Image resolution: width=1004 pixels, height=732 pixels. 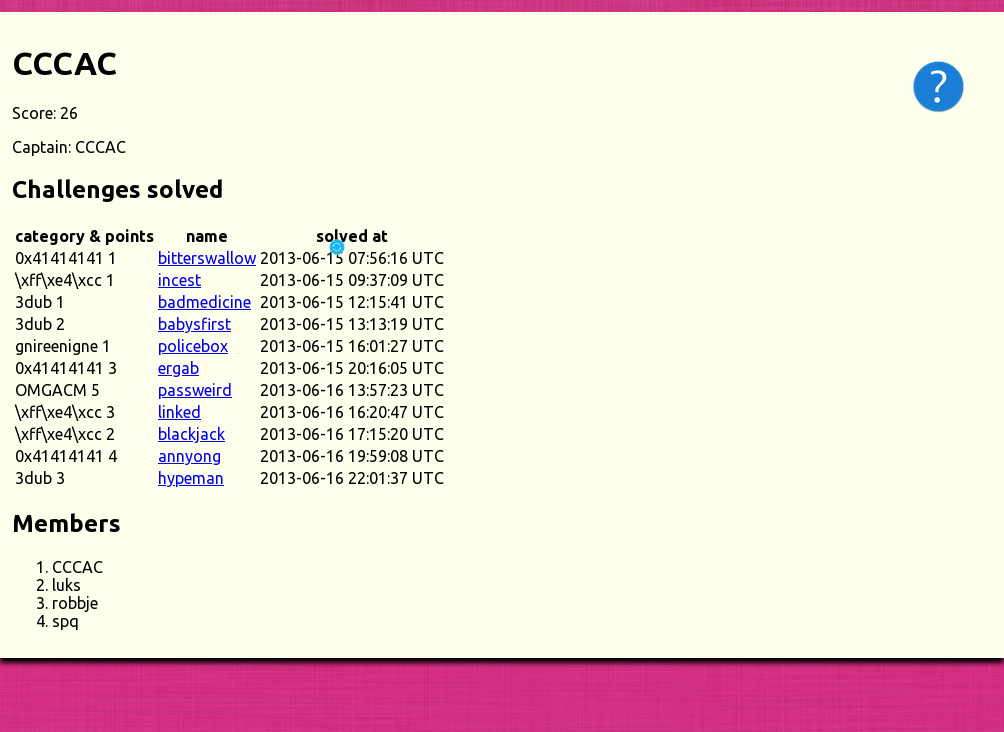 I want to click on indicates content is currently syncing, so click(x=337, y=247).